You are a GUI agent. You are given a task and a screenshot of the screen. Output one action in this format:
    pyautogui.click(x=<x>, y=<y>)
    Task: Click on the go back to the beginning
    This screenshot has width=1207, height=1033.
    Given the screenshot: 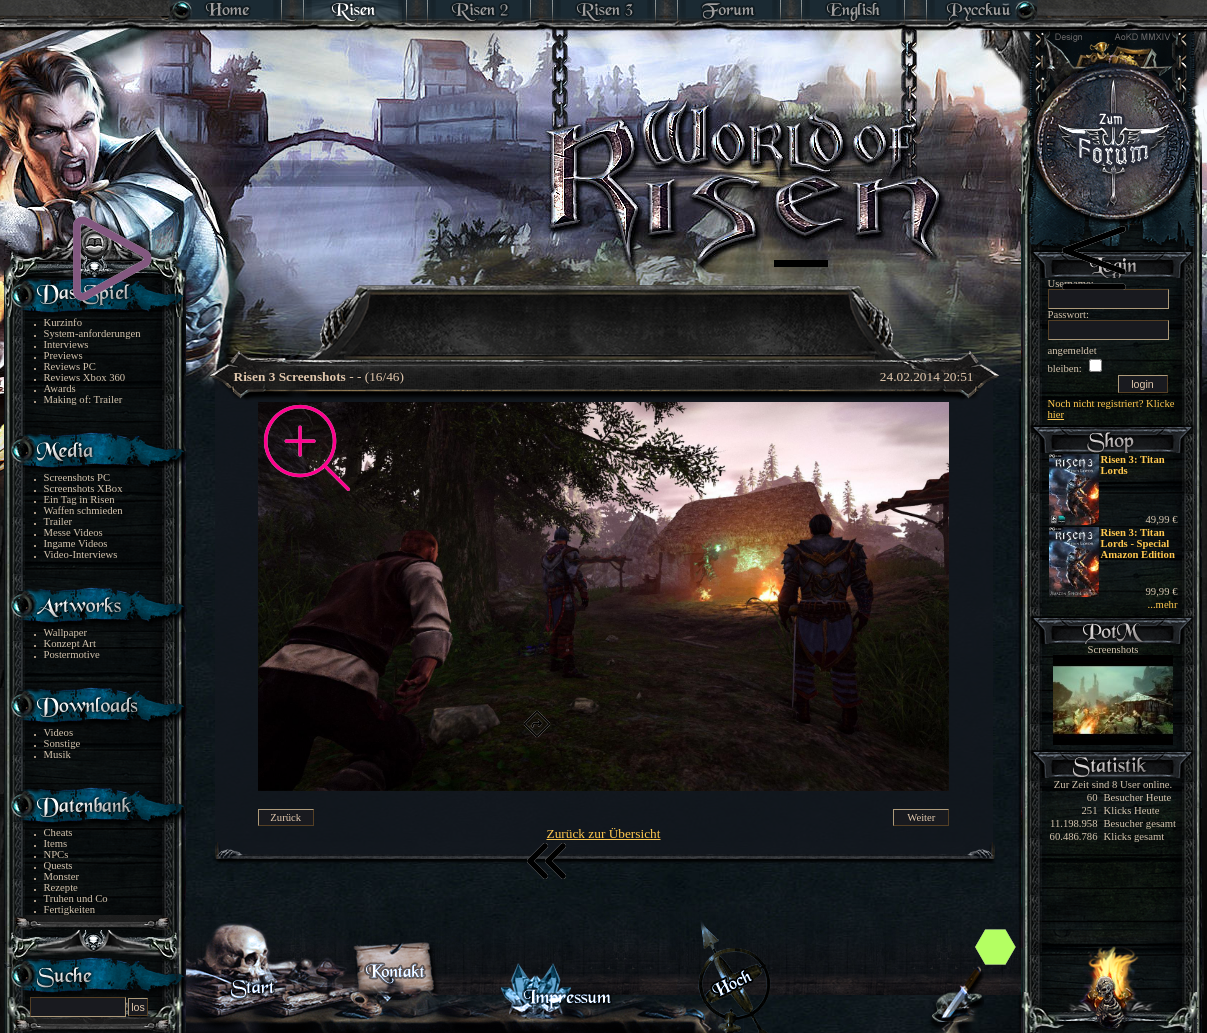 What is the action you would take?
    pyautogui.click(x=548, y=861)
    